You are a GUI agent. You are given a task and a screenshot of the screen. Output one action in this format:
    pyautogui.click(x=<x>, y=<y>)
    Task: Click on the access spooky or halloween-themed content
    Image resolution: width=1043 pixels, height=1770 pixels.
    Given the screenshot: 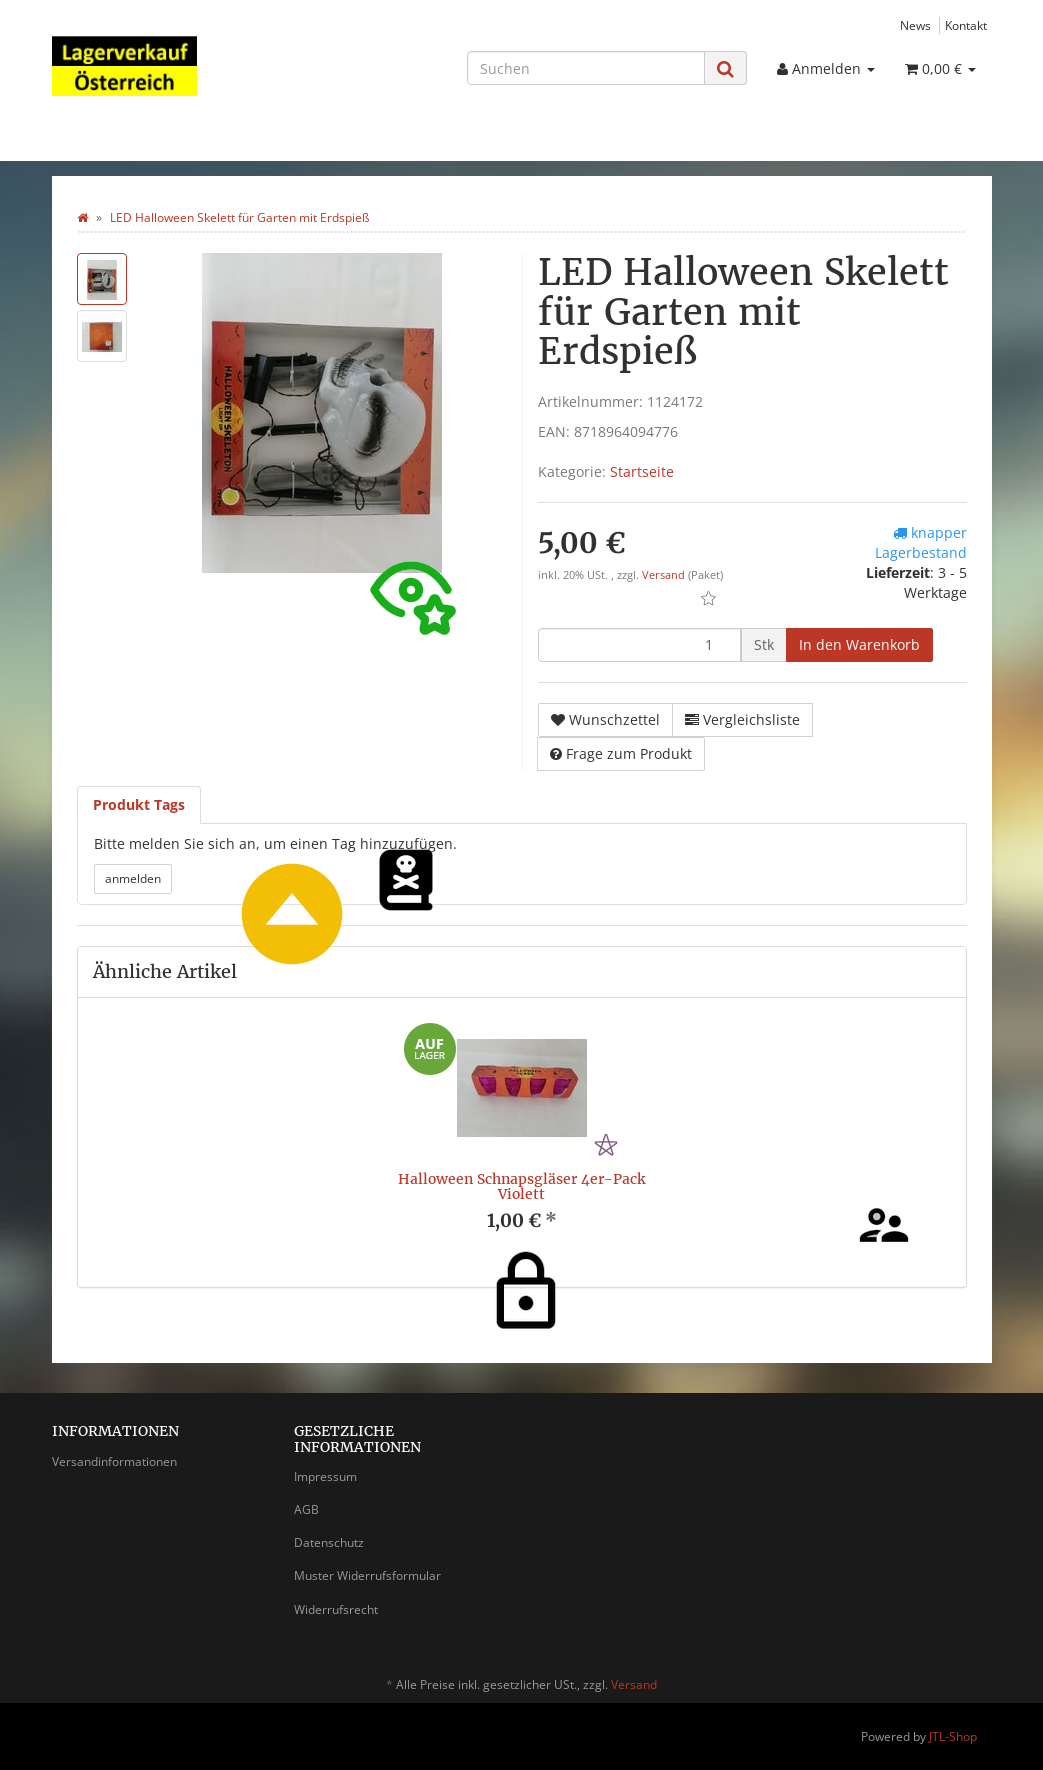 What is the action you would take?
    pyautogui.click(x=406, y=880)
    